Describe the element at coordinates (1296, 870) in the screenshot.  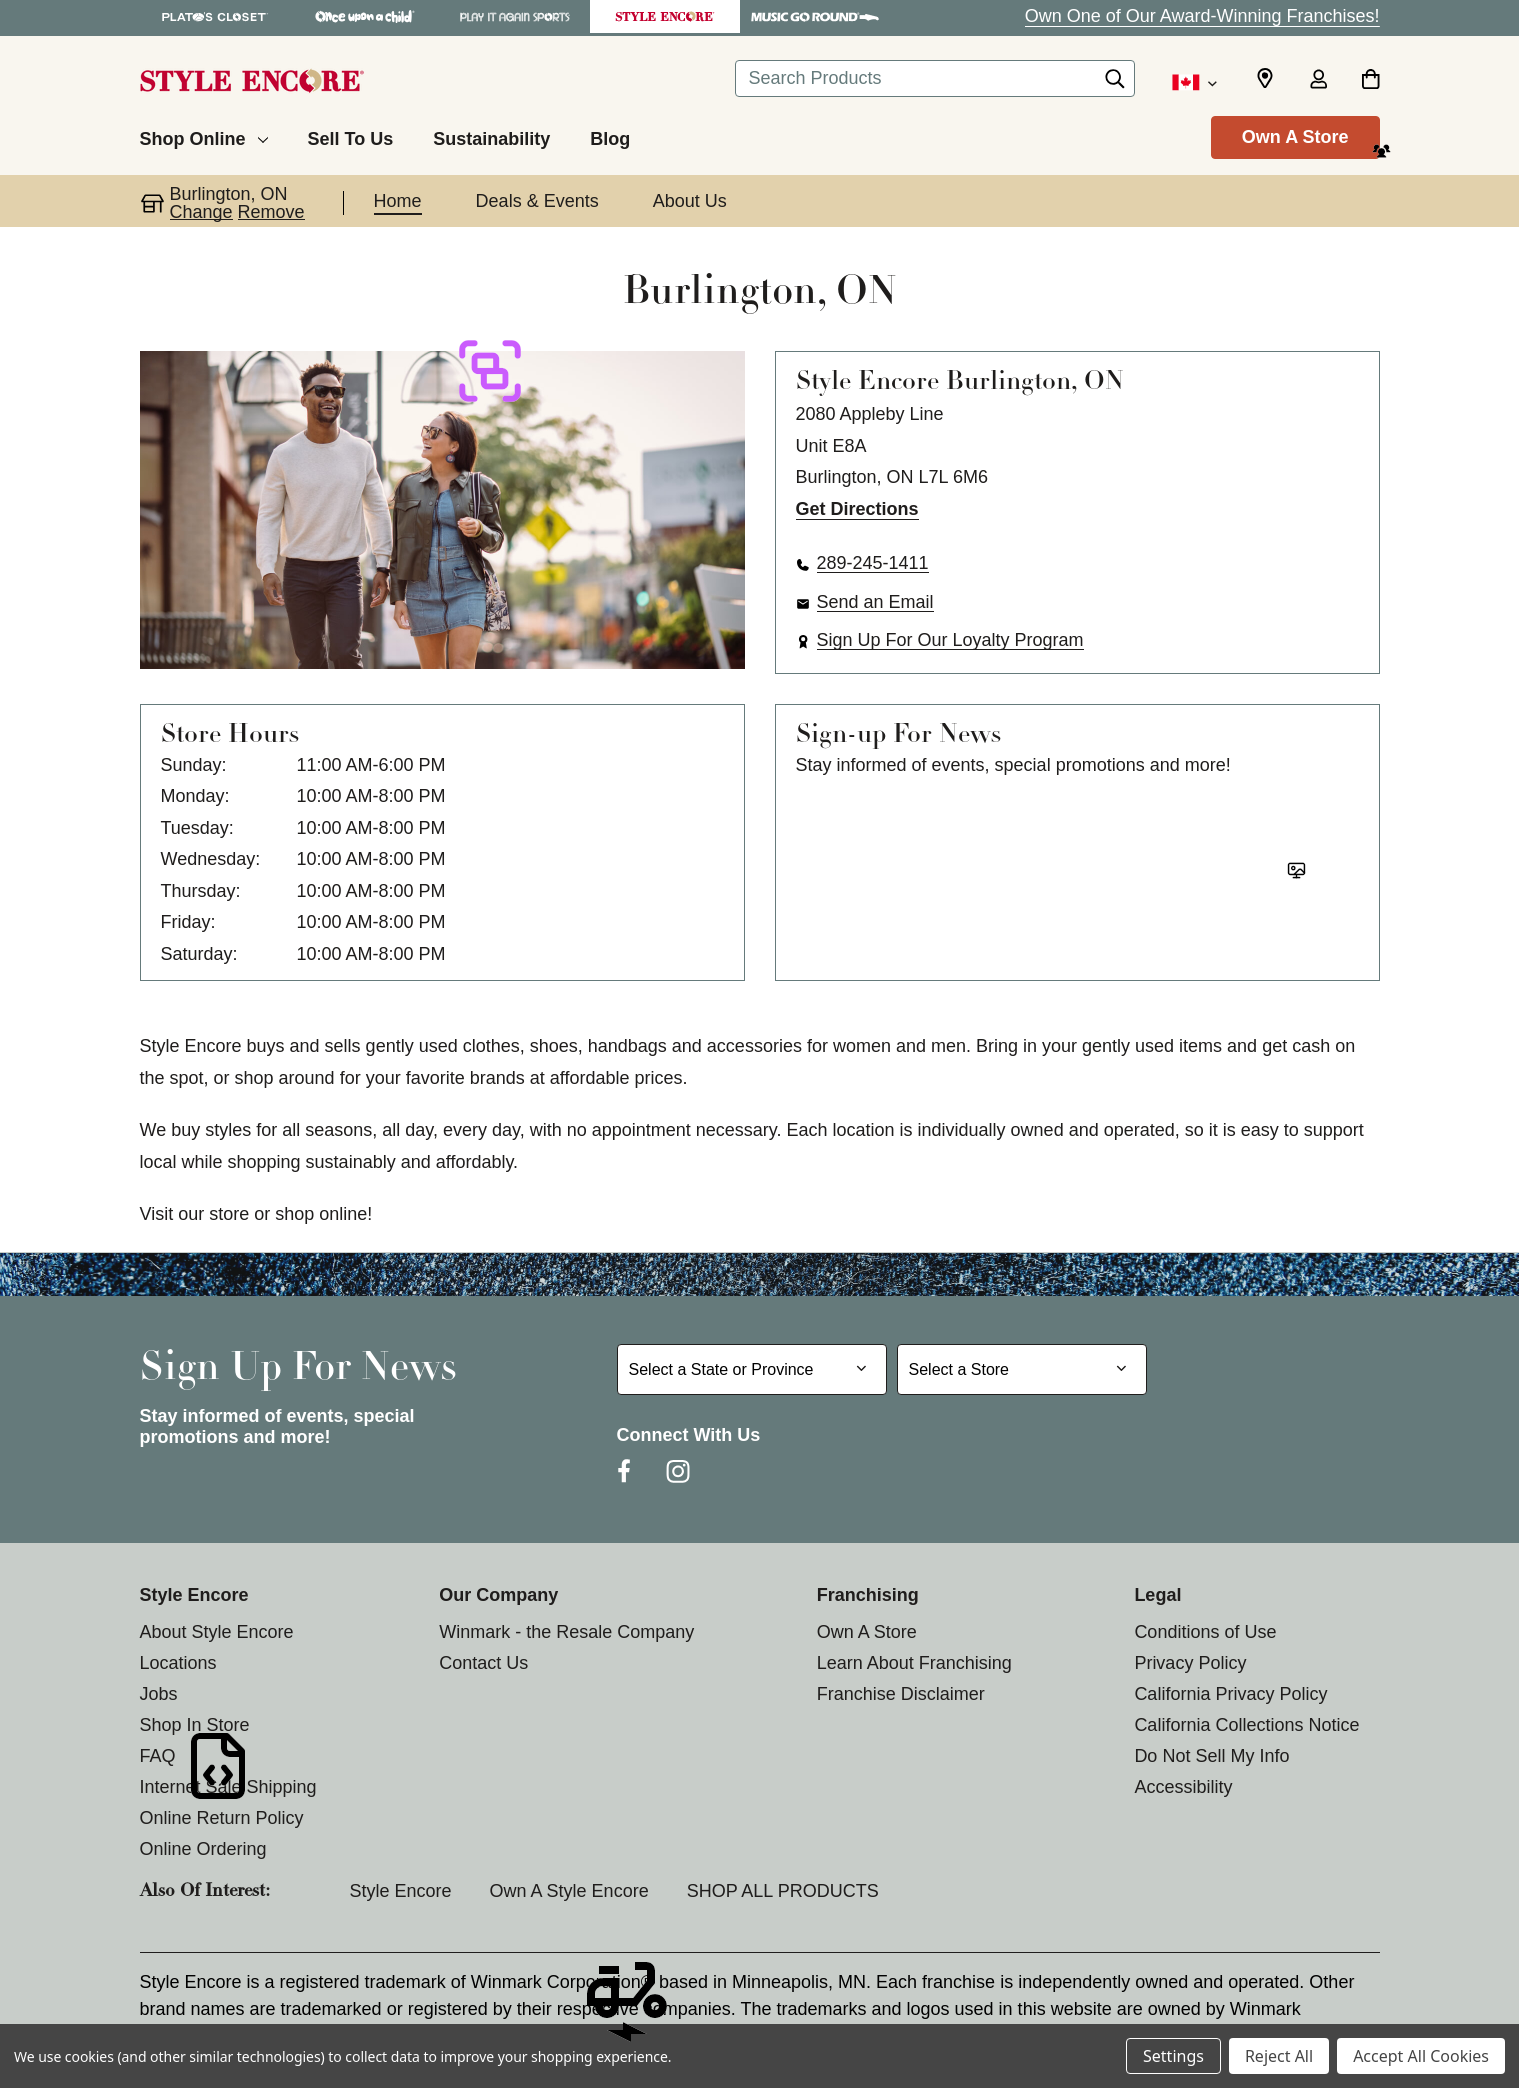
I see `change desktop wallpaper` at that location.